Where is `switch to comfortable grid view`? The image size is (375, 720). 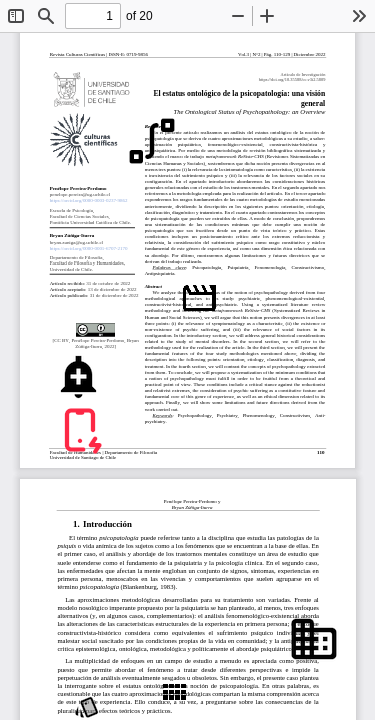
switch to comfortable grid view is located at coordinates (174, 692).